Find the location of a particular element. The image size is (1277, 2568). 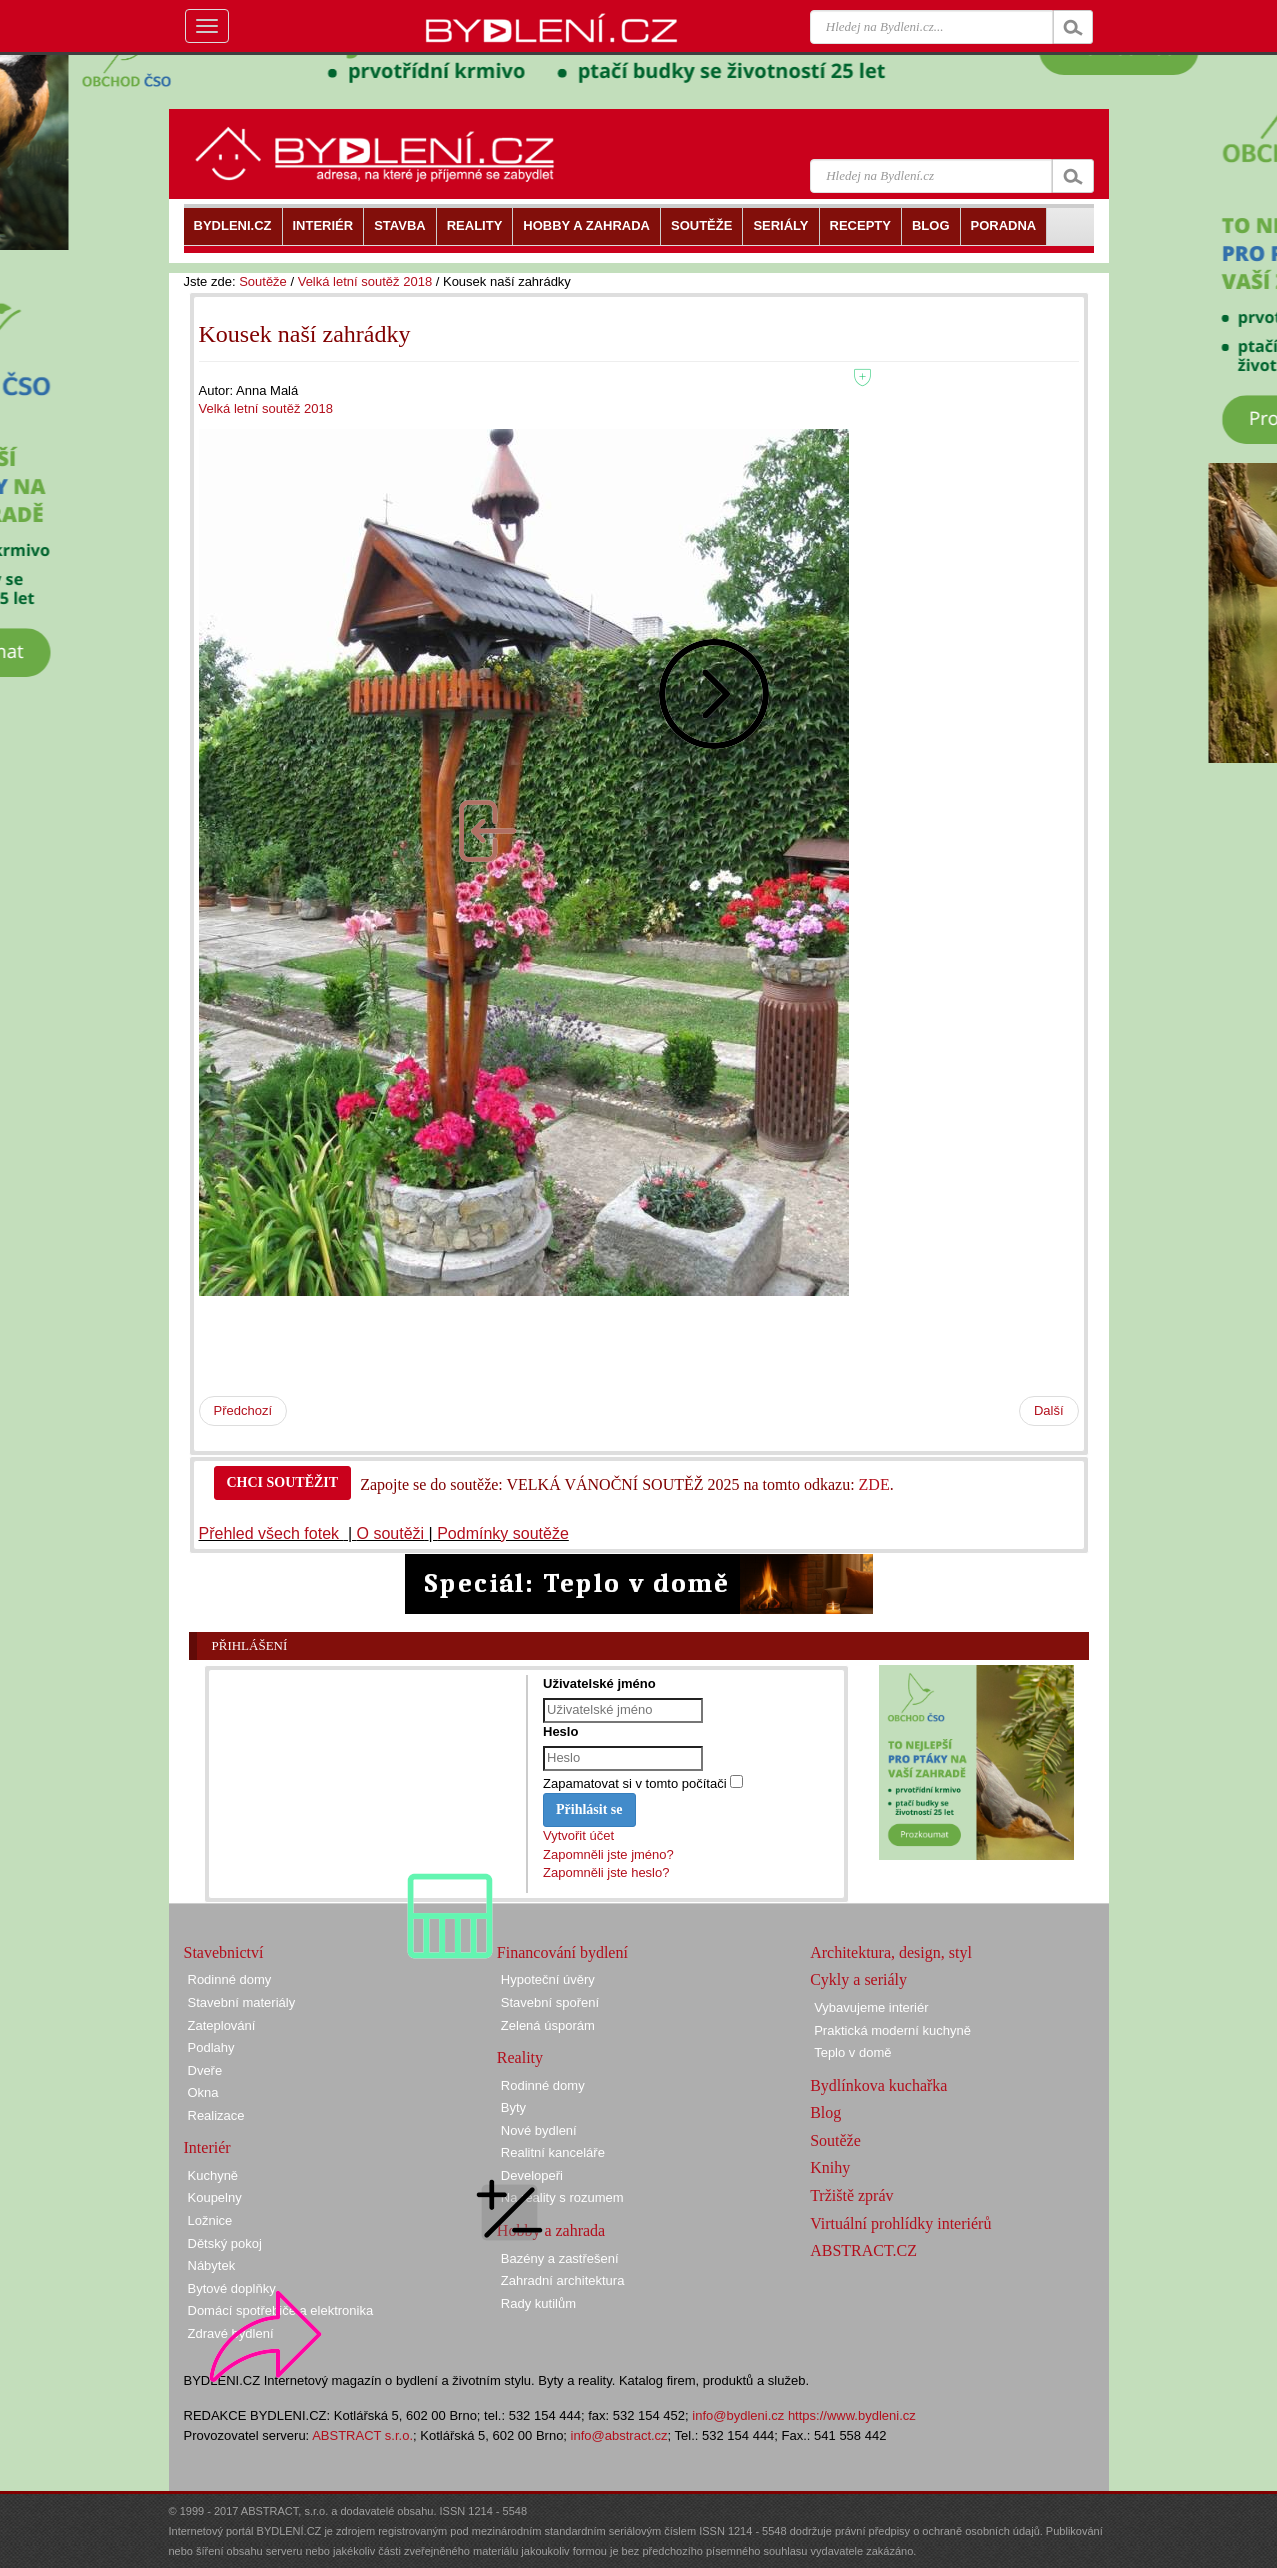

go to next item or step is located at coordinates (714, 694).